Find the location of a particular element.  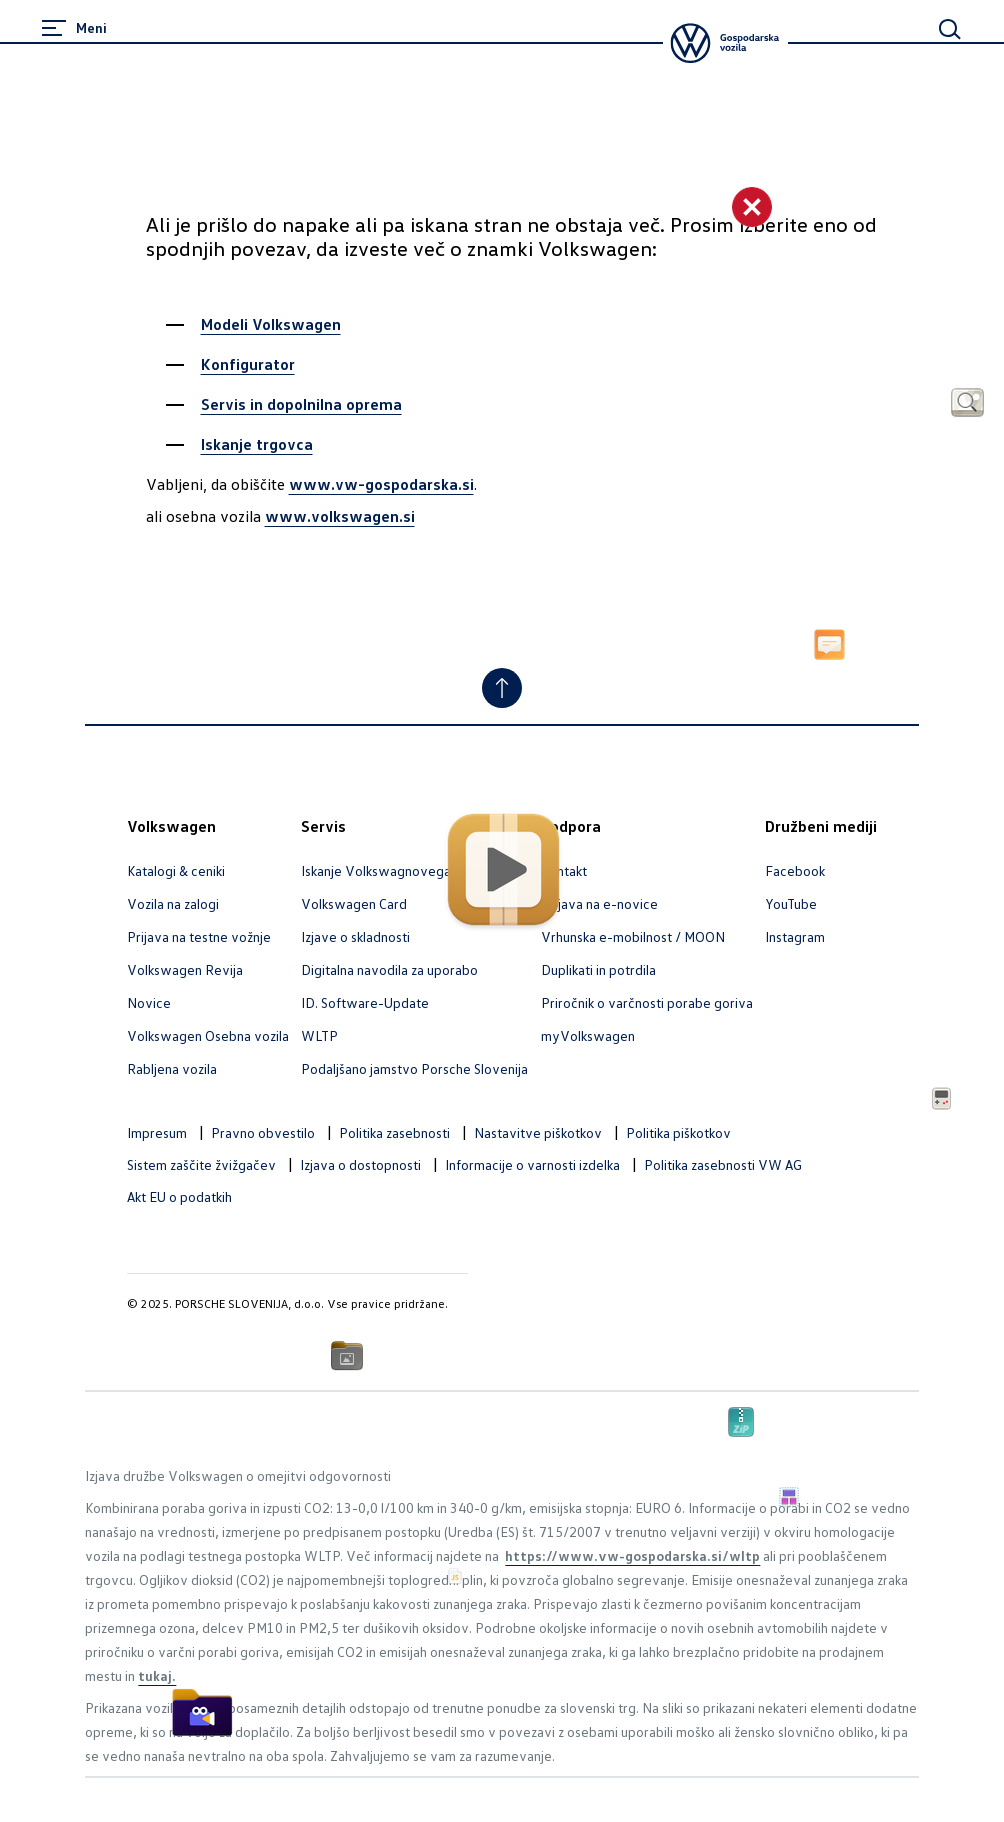

cancel or close the current action is located at coordinates (752, 207).